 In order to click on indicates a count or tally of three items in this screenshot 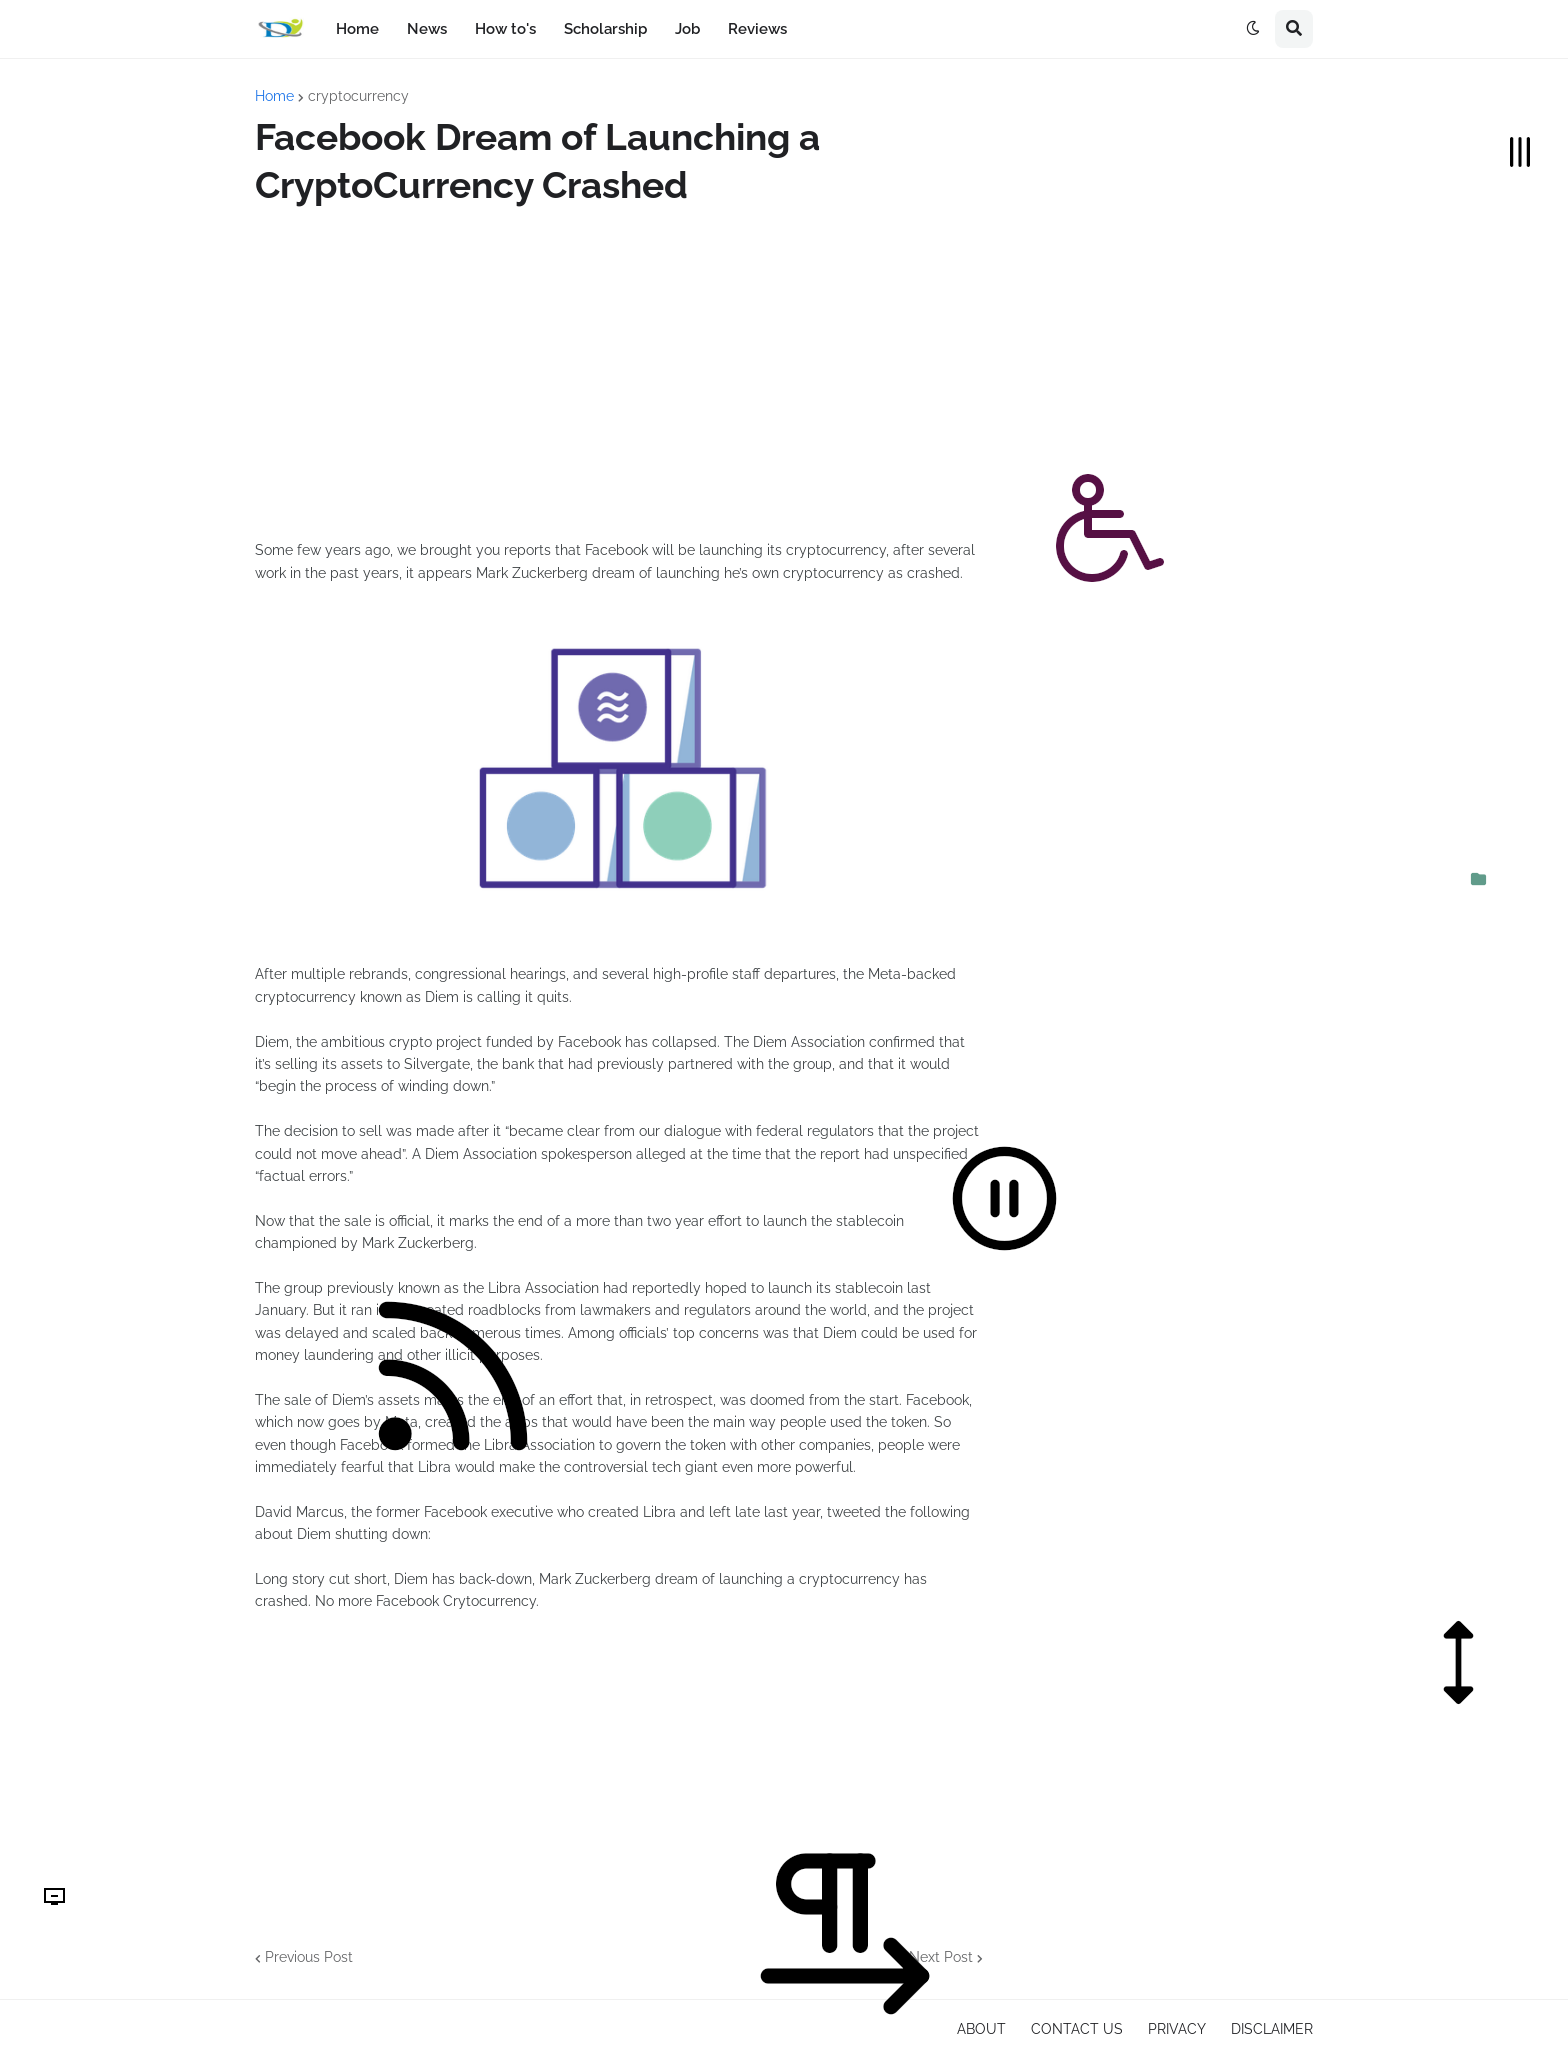, I will do `click(1525, 152)`.